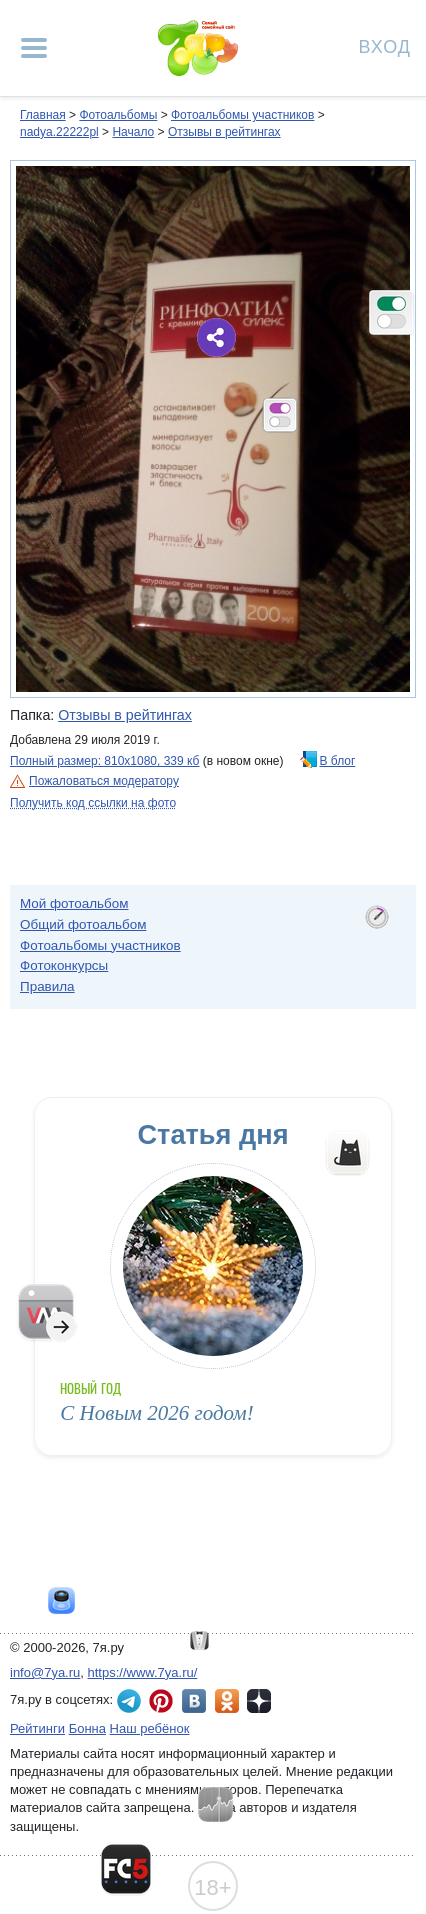  I want to click on indicates a shared file or folder, so click(216, 337).